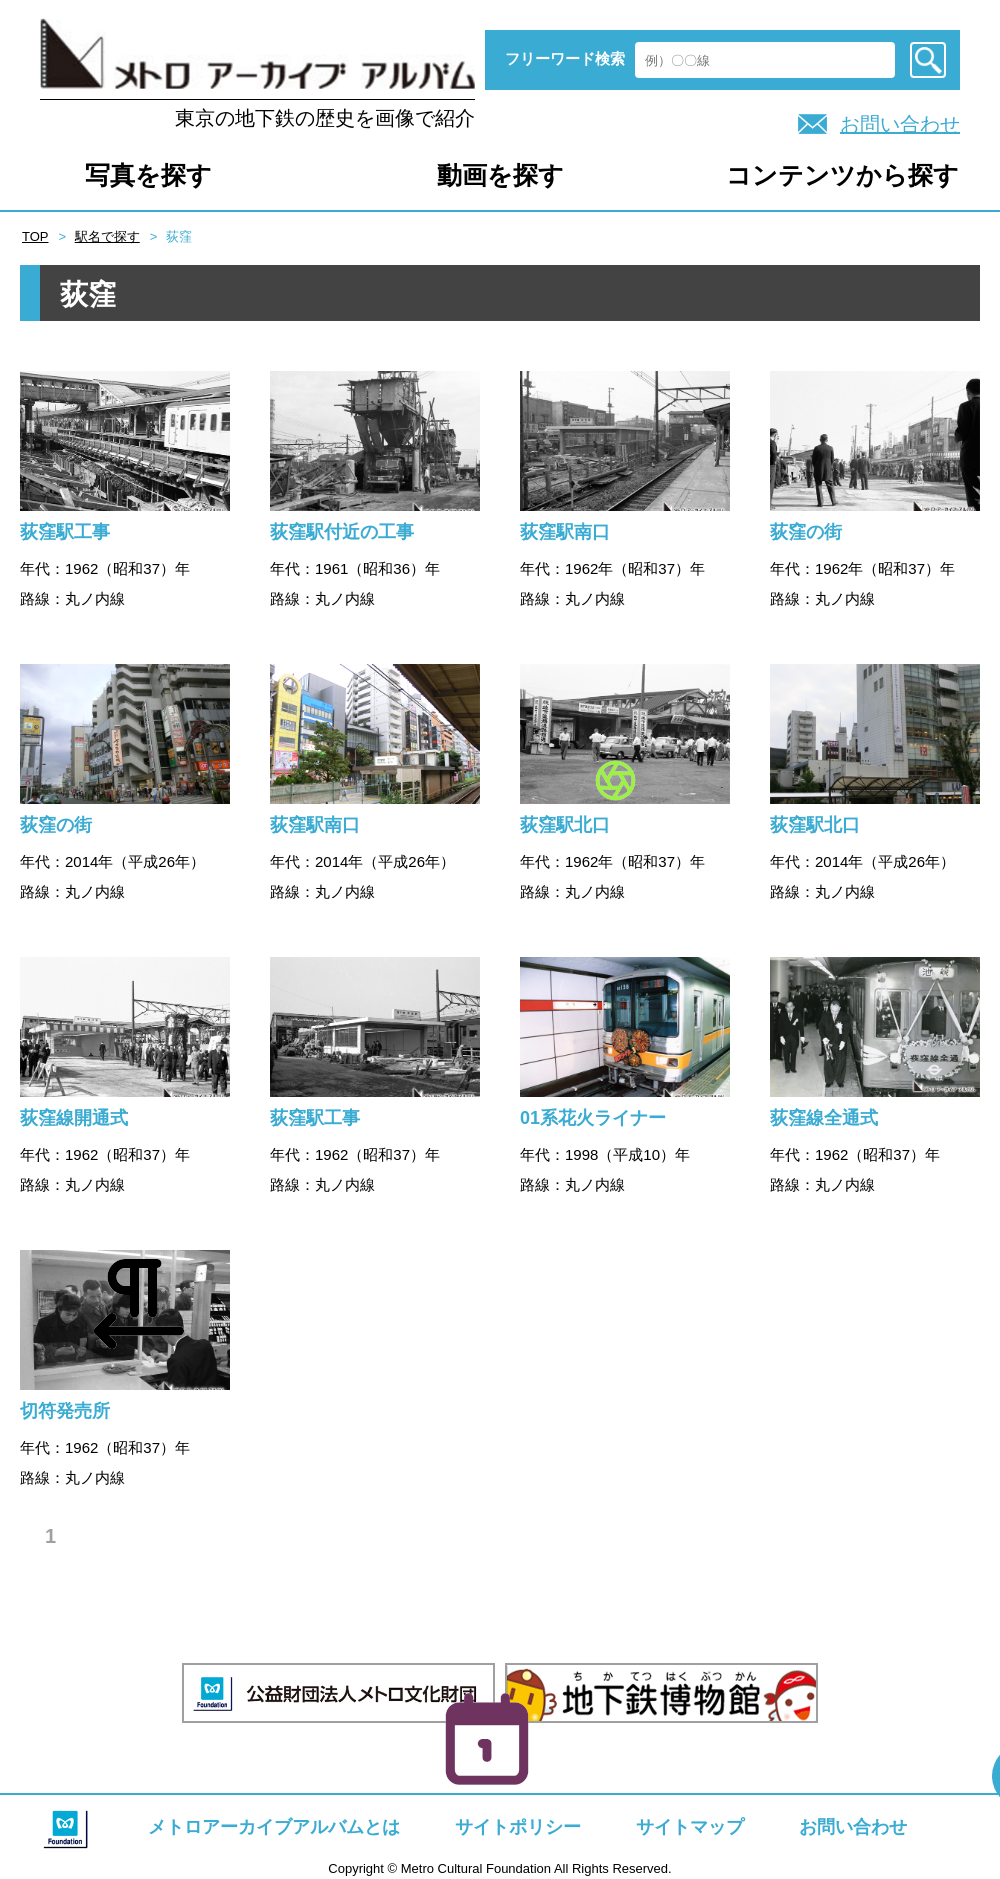  What do you see at coordinates (615, 780) in the screenshot?
I see `adjust camera aperture settings` at bounding box center [615, 780].